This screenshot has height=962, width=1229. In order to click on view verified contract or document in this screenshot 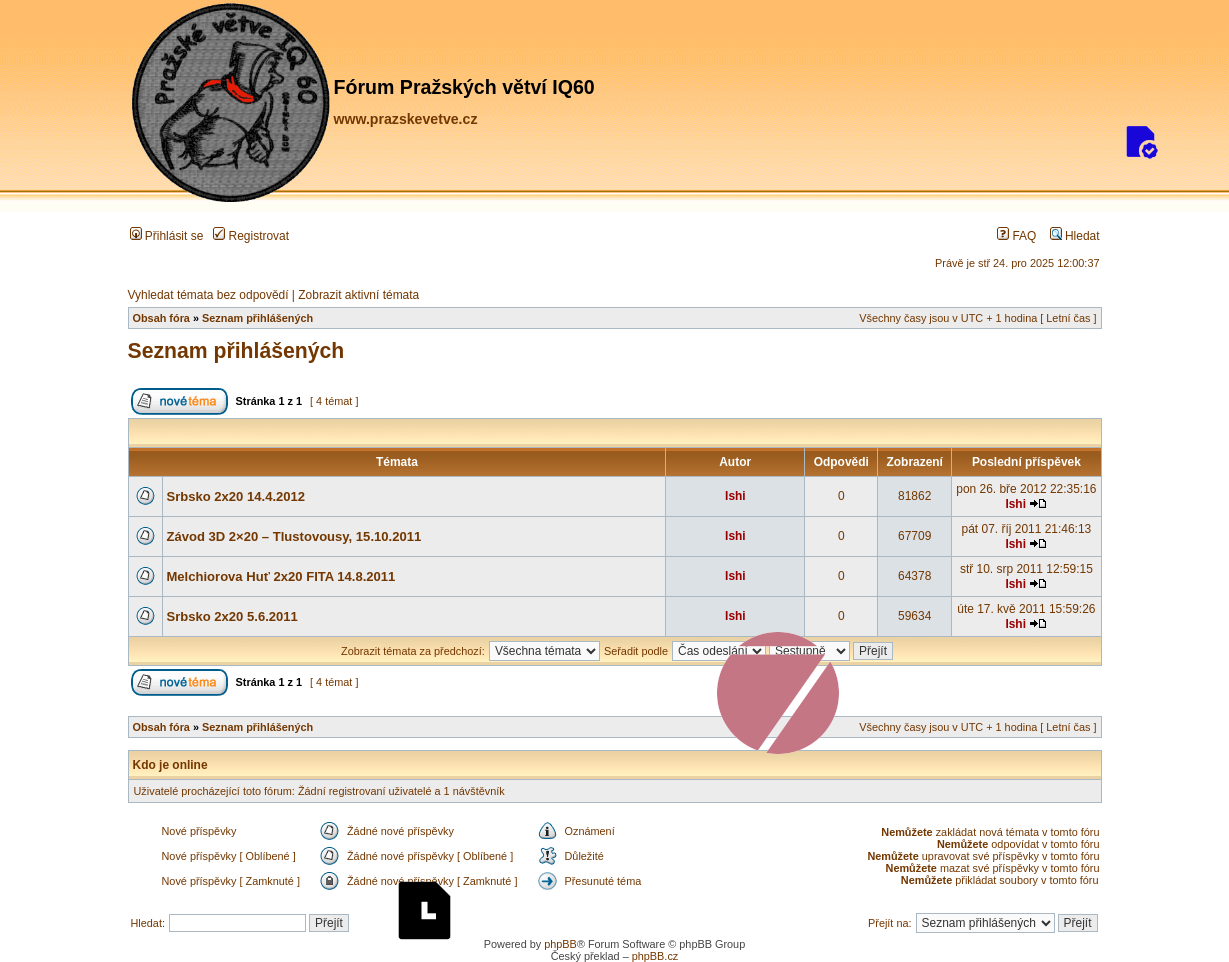, I will do `click(1140, 141)`.